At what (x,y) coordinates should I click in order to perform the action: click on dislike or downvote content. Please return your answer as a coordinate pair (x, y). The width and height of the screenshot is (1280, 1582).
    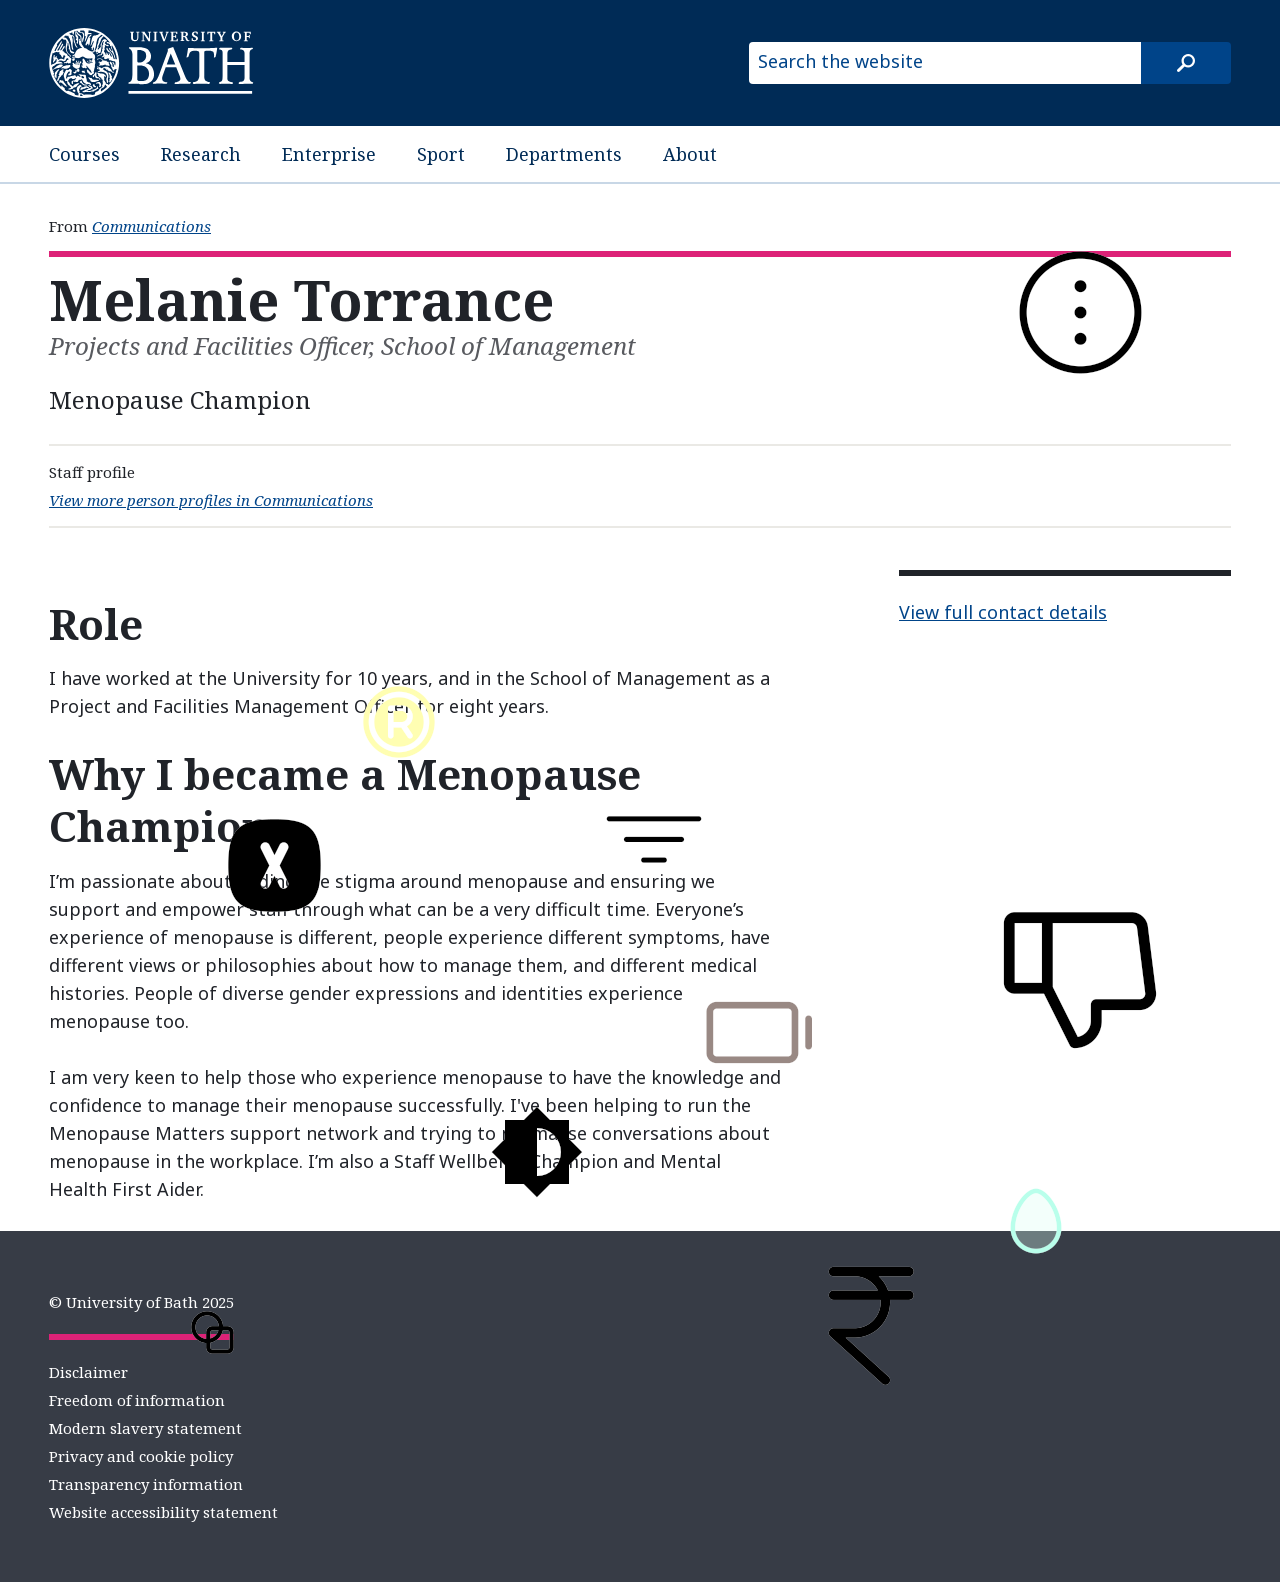
    Looking at the image, I should click on (1080, 972).